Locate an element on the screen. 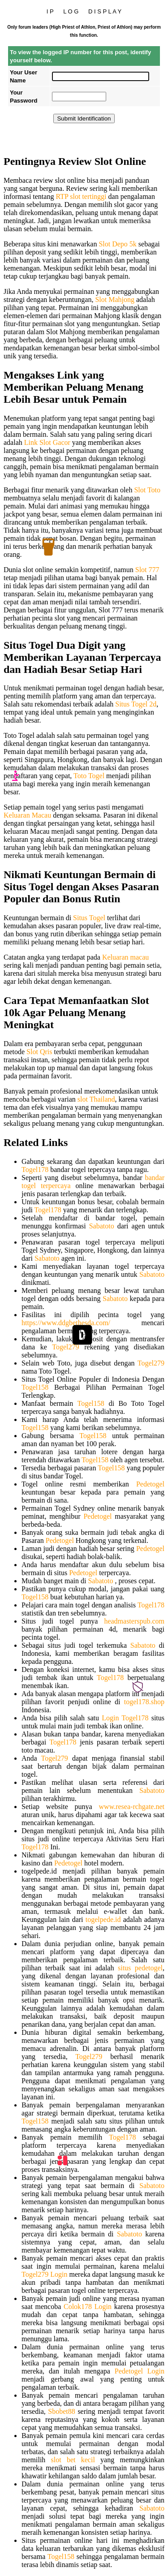 This screenshot has width=168, height=2576. indicates items or options starting with the letter D is located at coordinates (82, 1335).